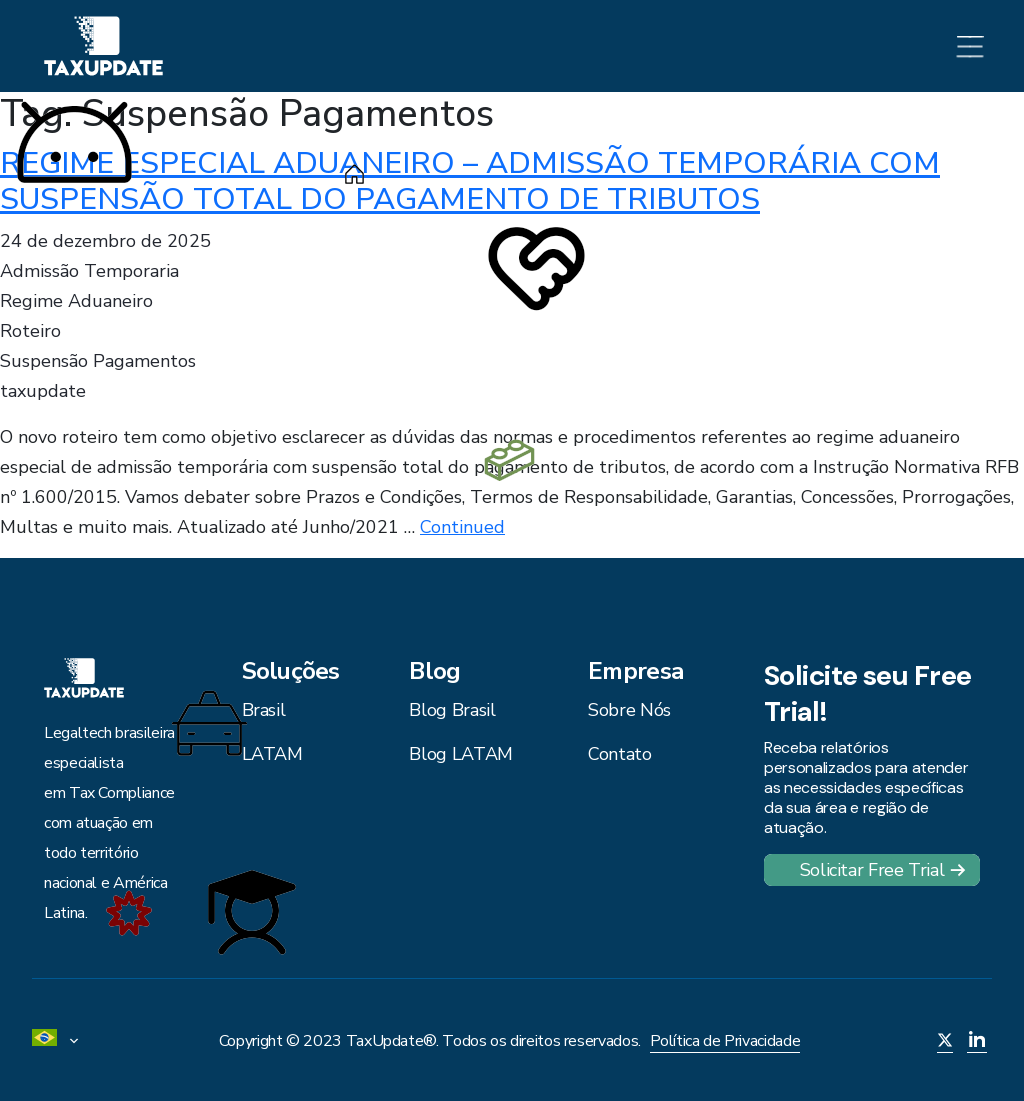  What do you see at coordinates (209, 728) in the screenshot?
I see `request a taxi or cab ride` at bounding box center [209, 728].